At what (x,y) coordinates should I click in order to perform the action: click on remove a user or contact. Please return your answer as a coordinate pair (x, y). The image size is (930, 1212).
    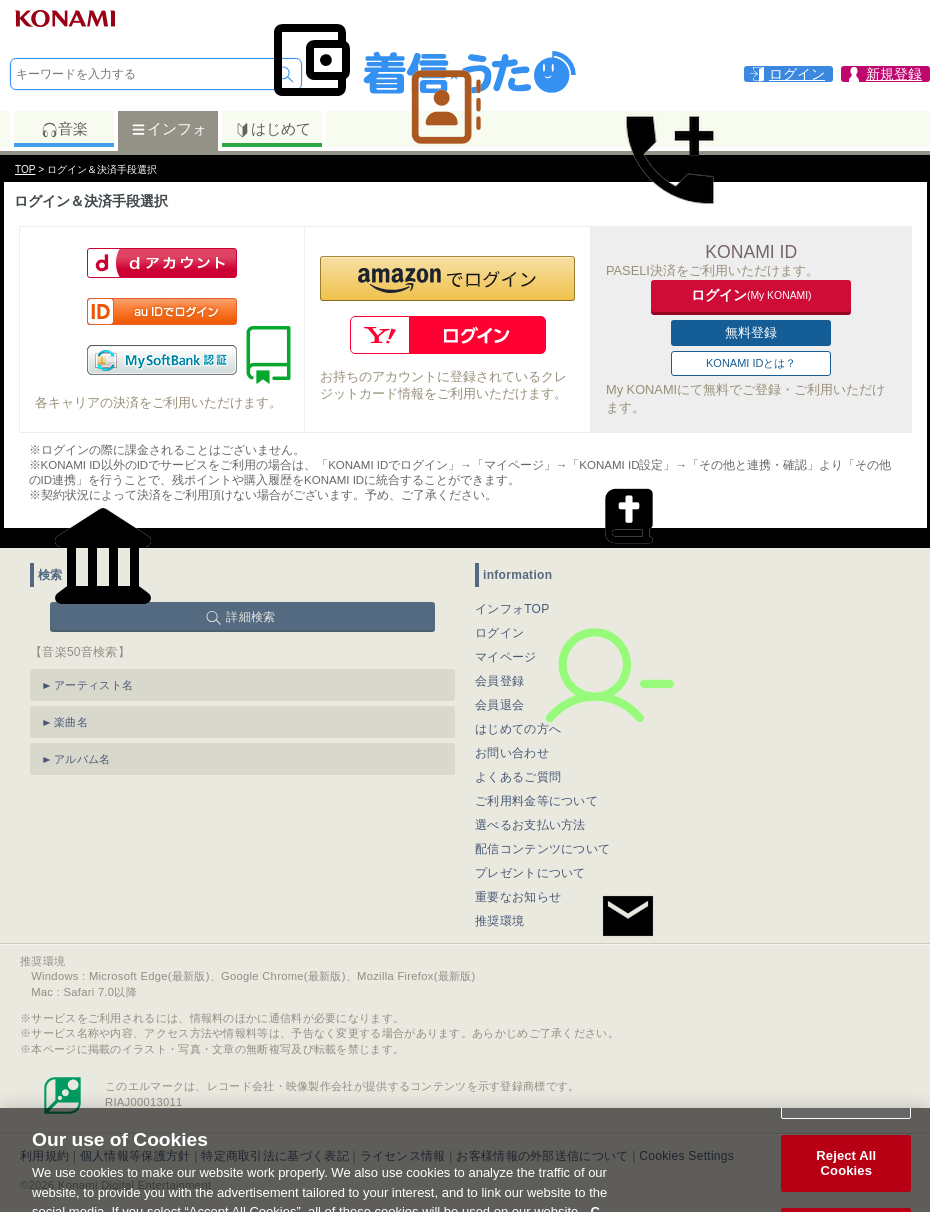
    Looking at the image, I should click on (605, 679).